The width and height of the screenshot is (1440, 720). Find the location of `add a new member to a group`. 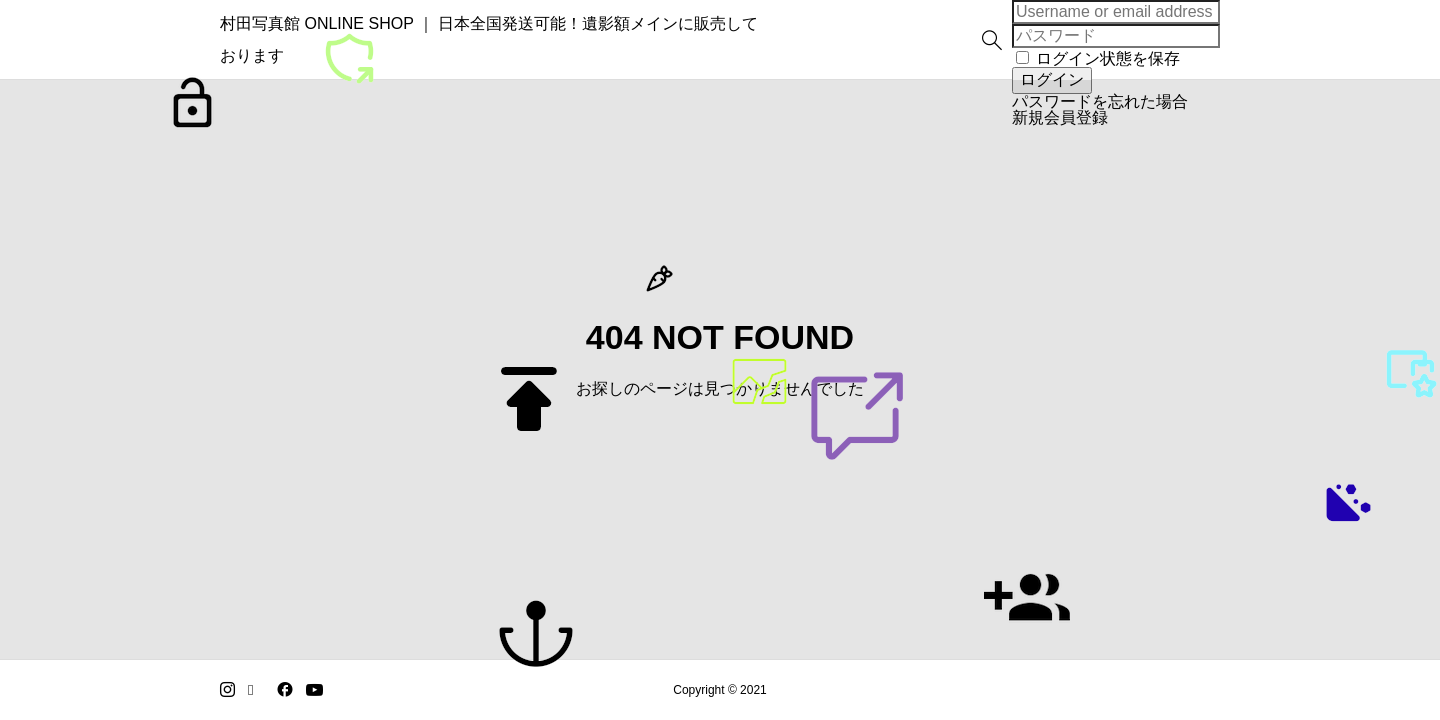

add a new member to a group is located at coordinates (1027, 599).